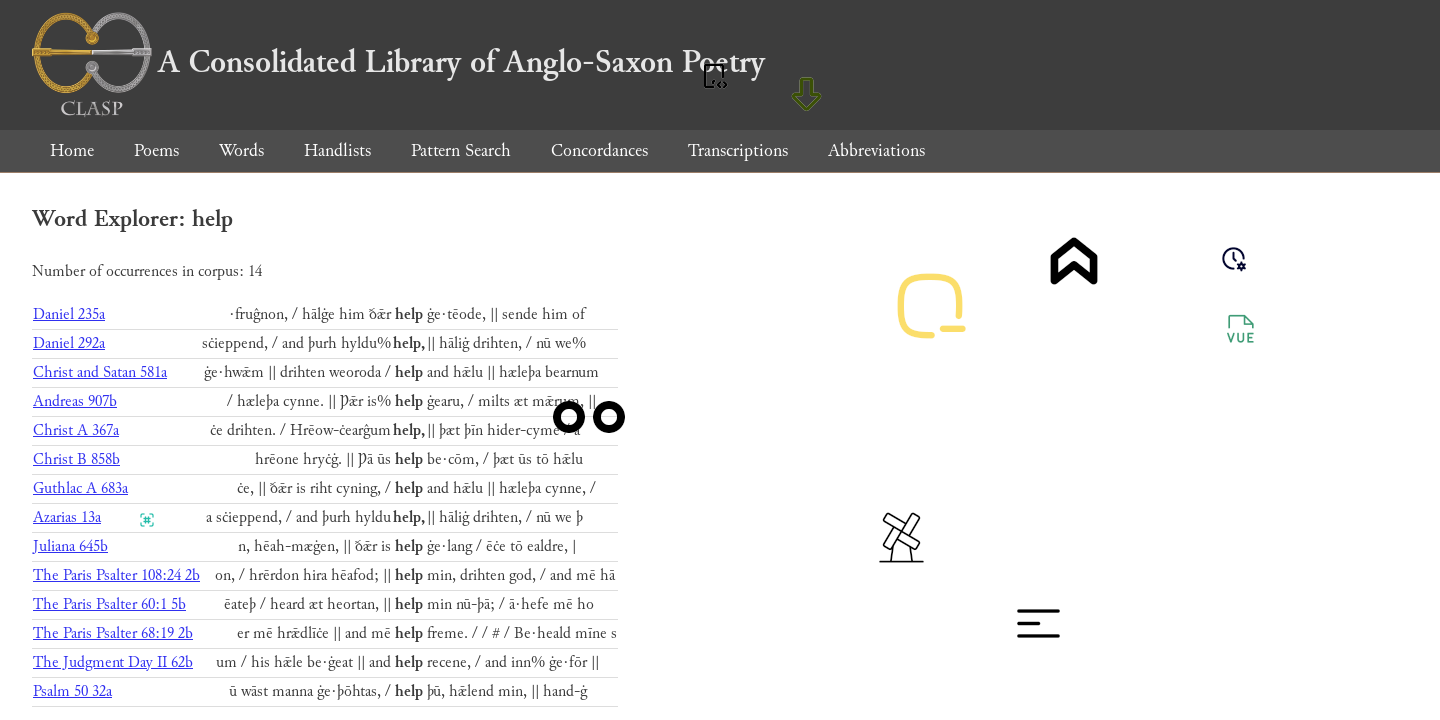  Describe the element at coordinates (589, 417) in the screenshot. I see `link to flickr photo sharing account` at that location.